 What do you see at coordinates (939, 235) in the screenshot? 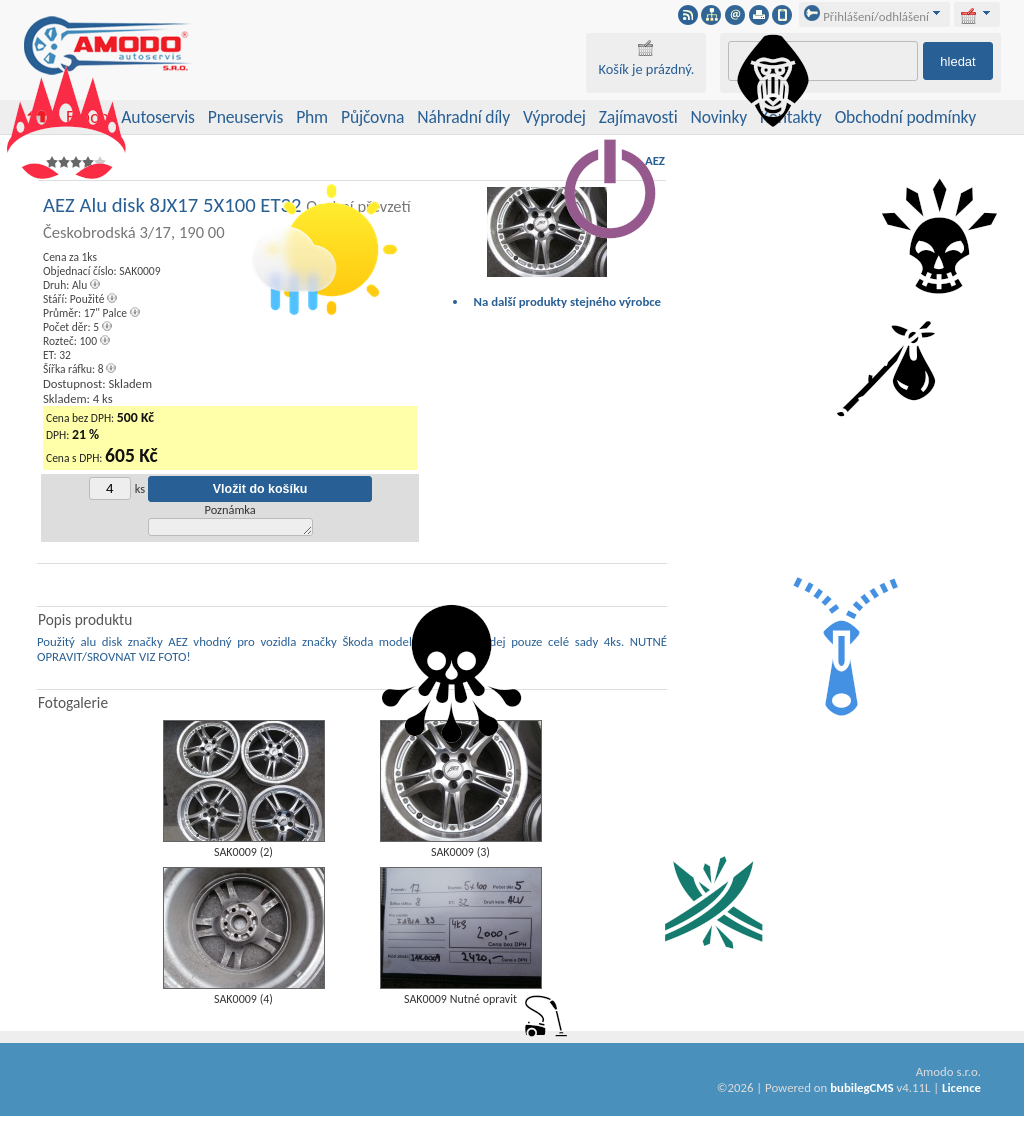
I see `indicates a fun or casual death/game over state` at bounding box center [939, 235].